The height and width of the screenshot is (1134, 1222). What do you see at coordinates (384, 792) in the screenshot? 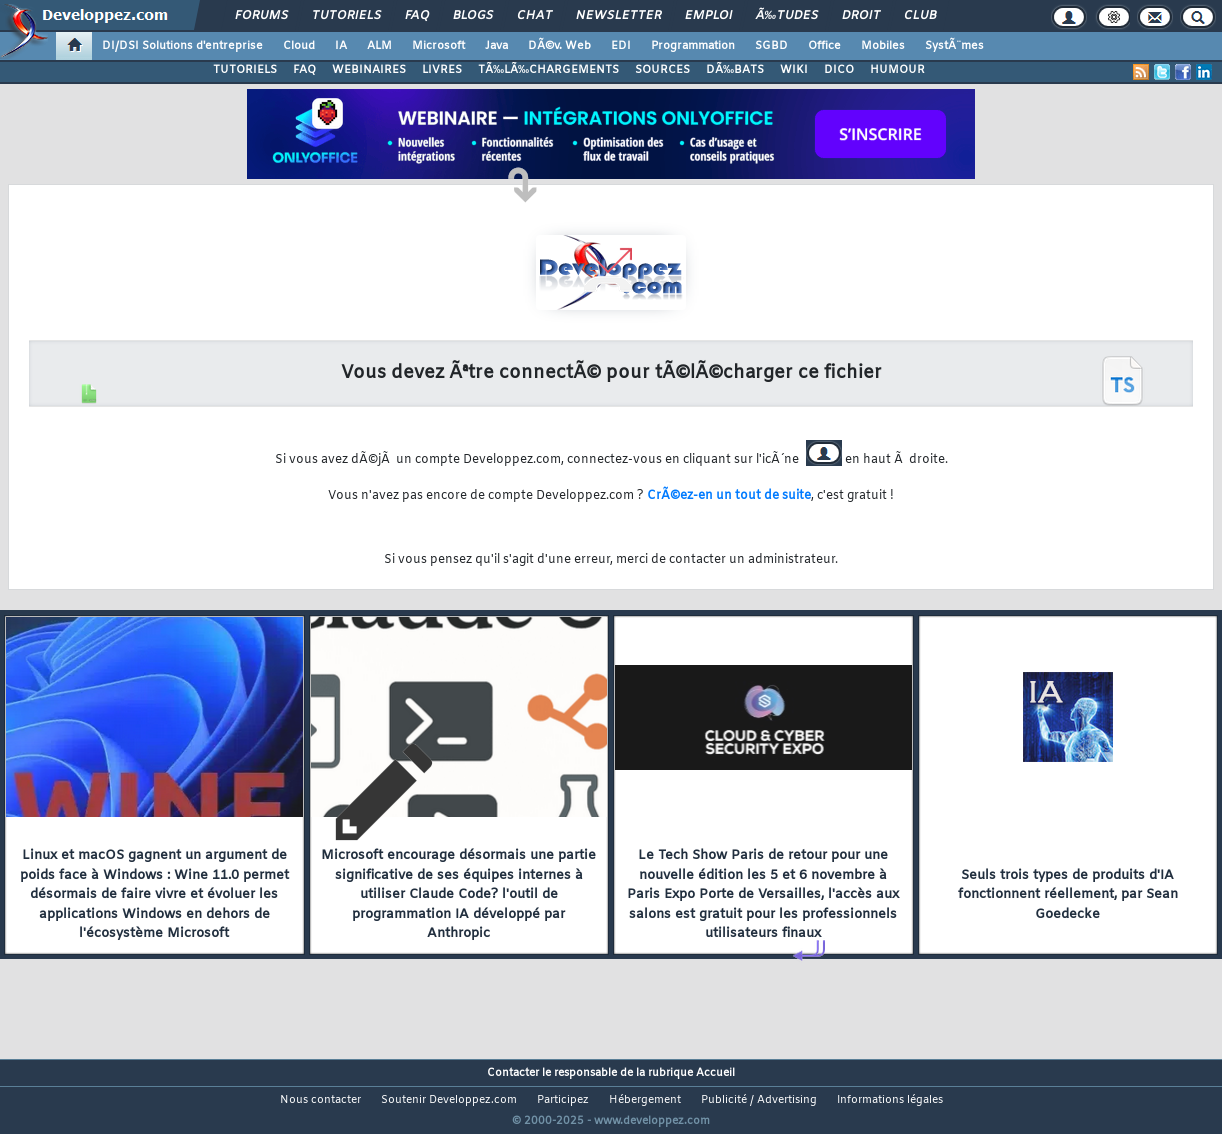
I see `access office or productivity applications` at bounding box center [384, 792].